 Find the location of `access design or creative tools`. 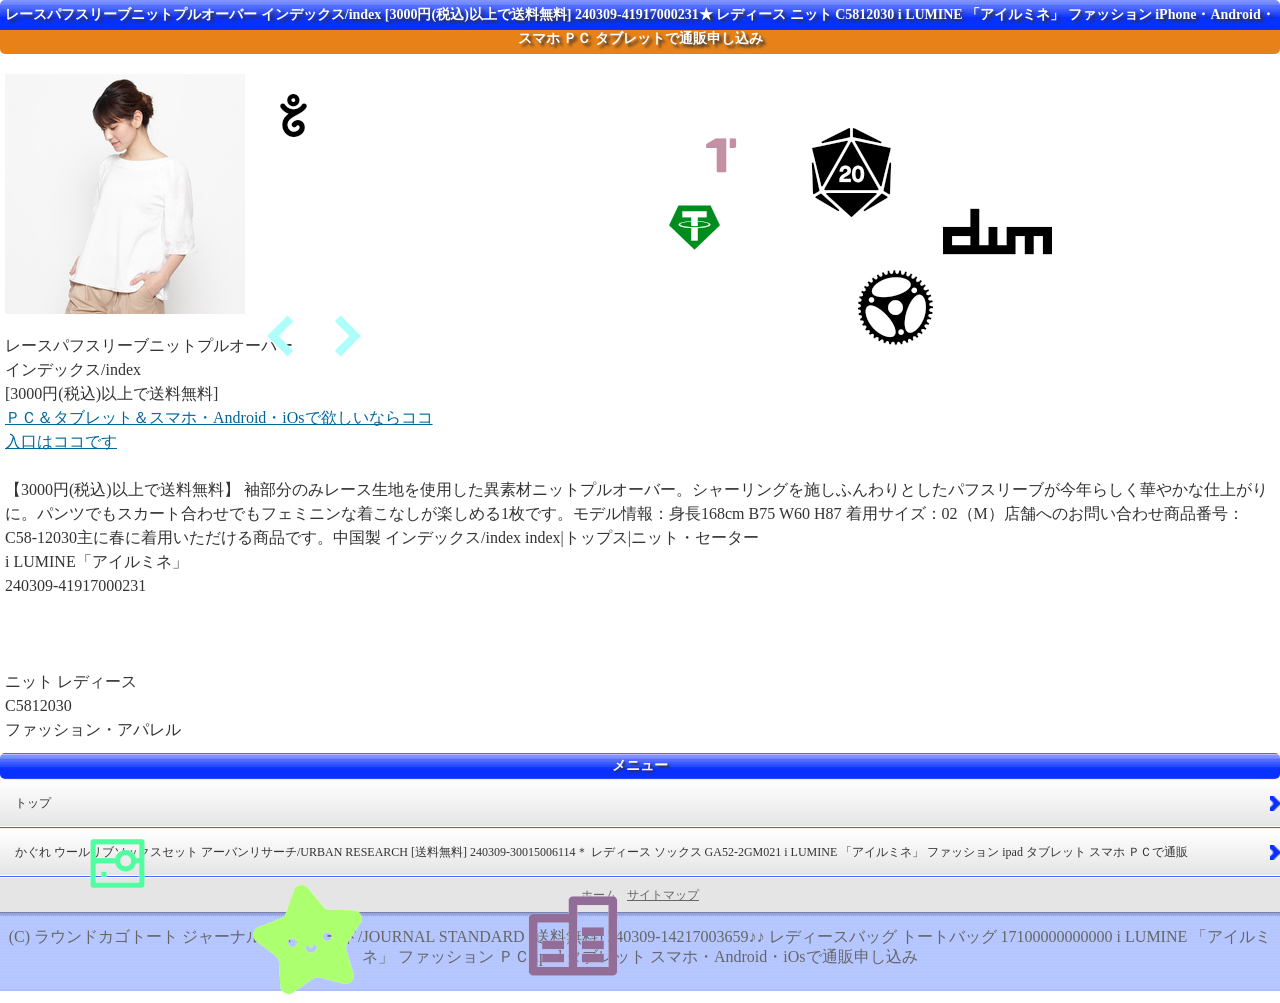

access design or creative tools is located at coordinates (721, 154).